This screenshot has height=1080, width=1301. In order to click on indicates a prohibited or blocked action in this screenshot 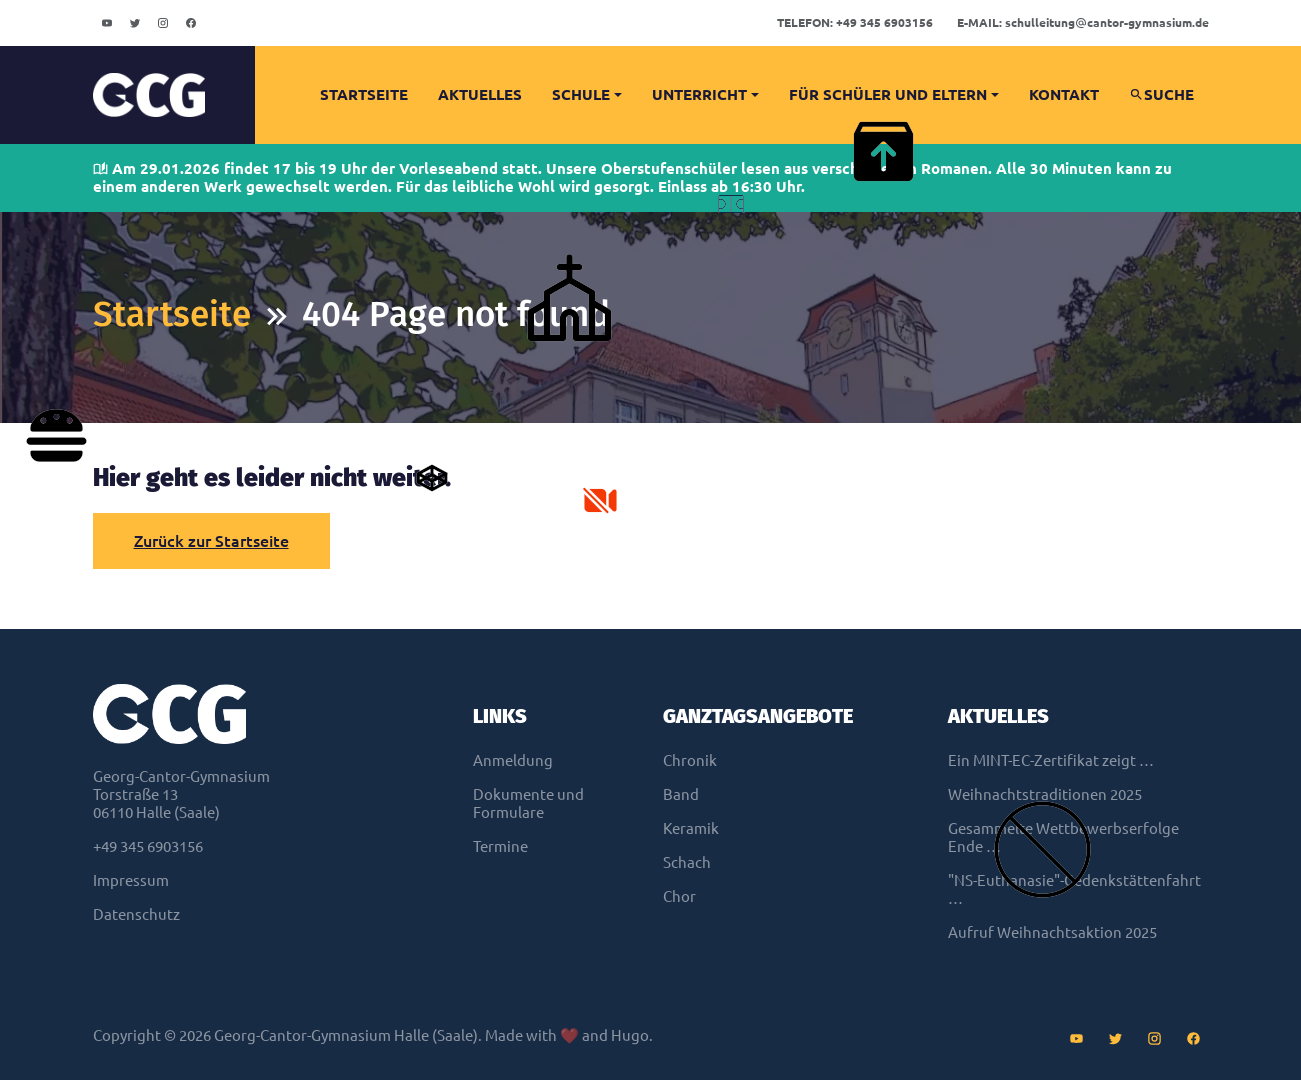, I will do `click(1042, 849)`.